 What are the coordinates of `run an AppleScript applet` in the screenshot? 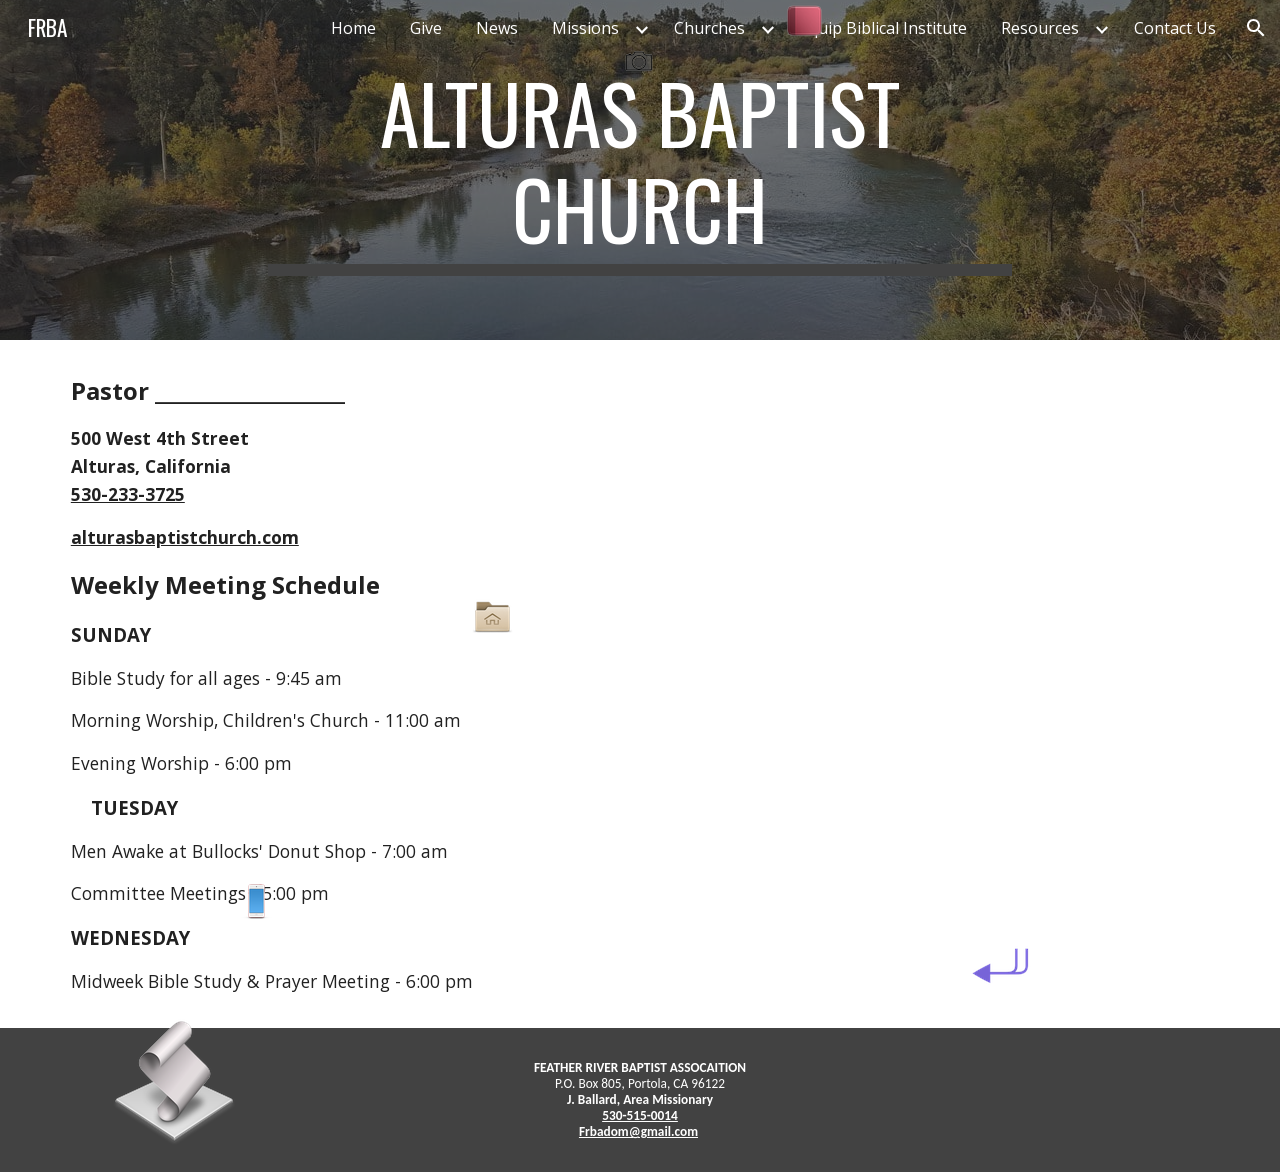 It's located at (174, 1080).